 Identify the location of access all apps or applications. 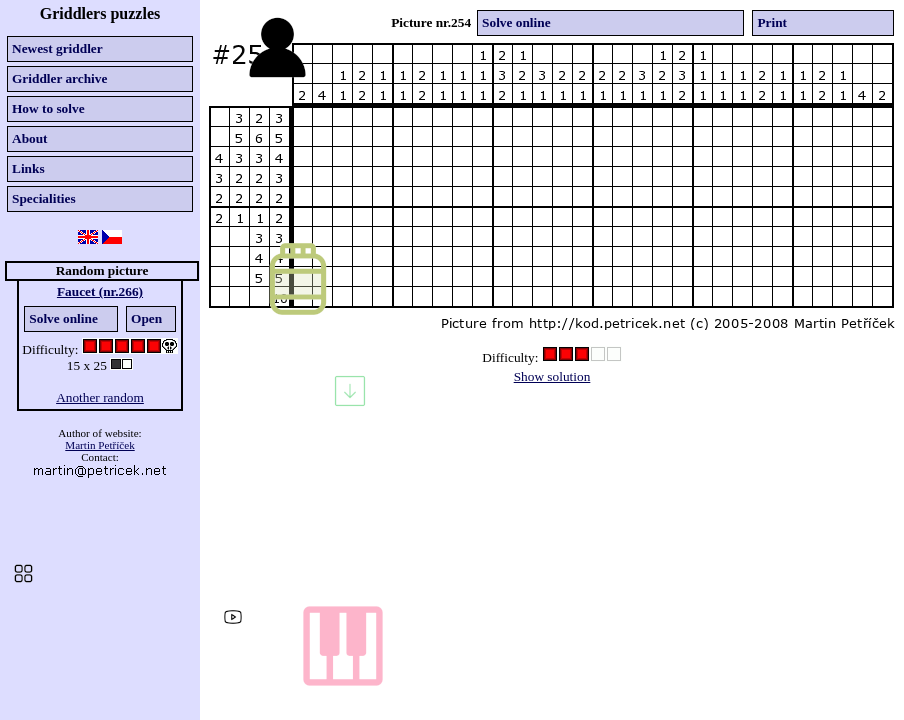
(23, 573).